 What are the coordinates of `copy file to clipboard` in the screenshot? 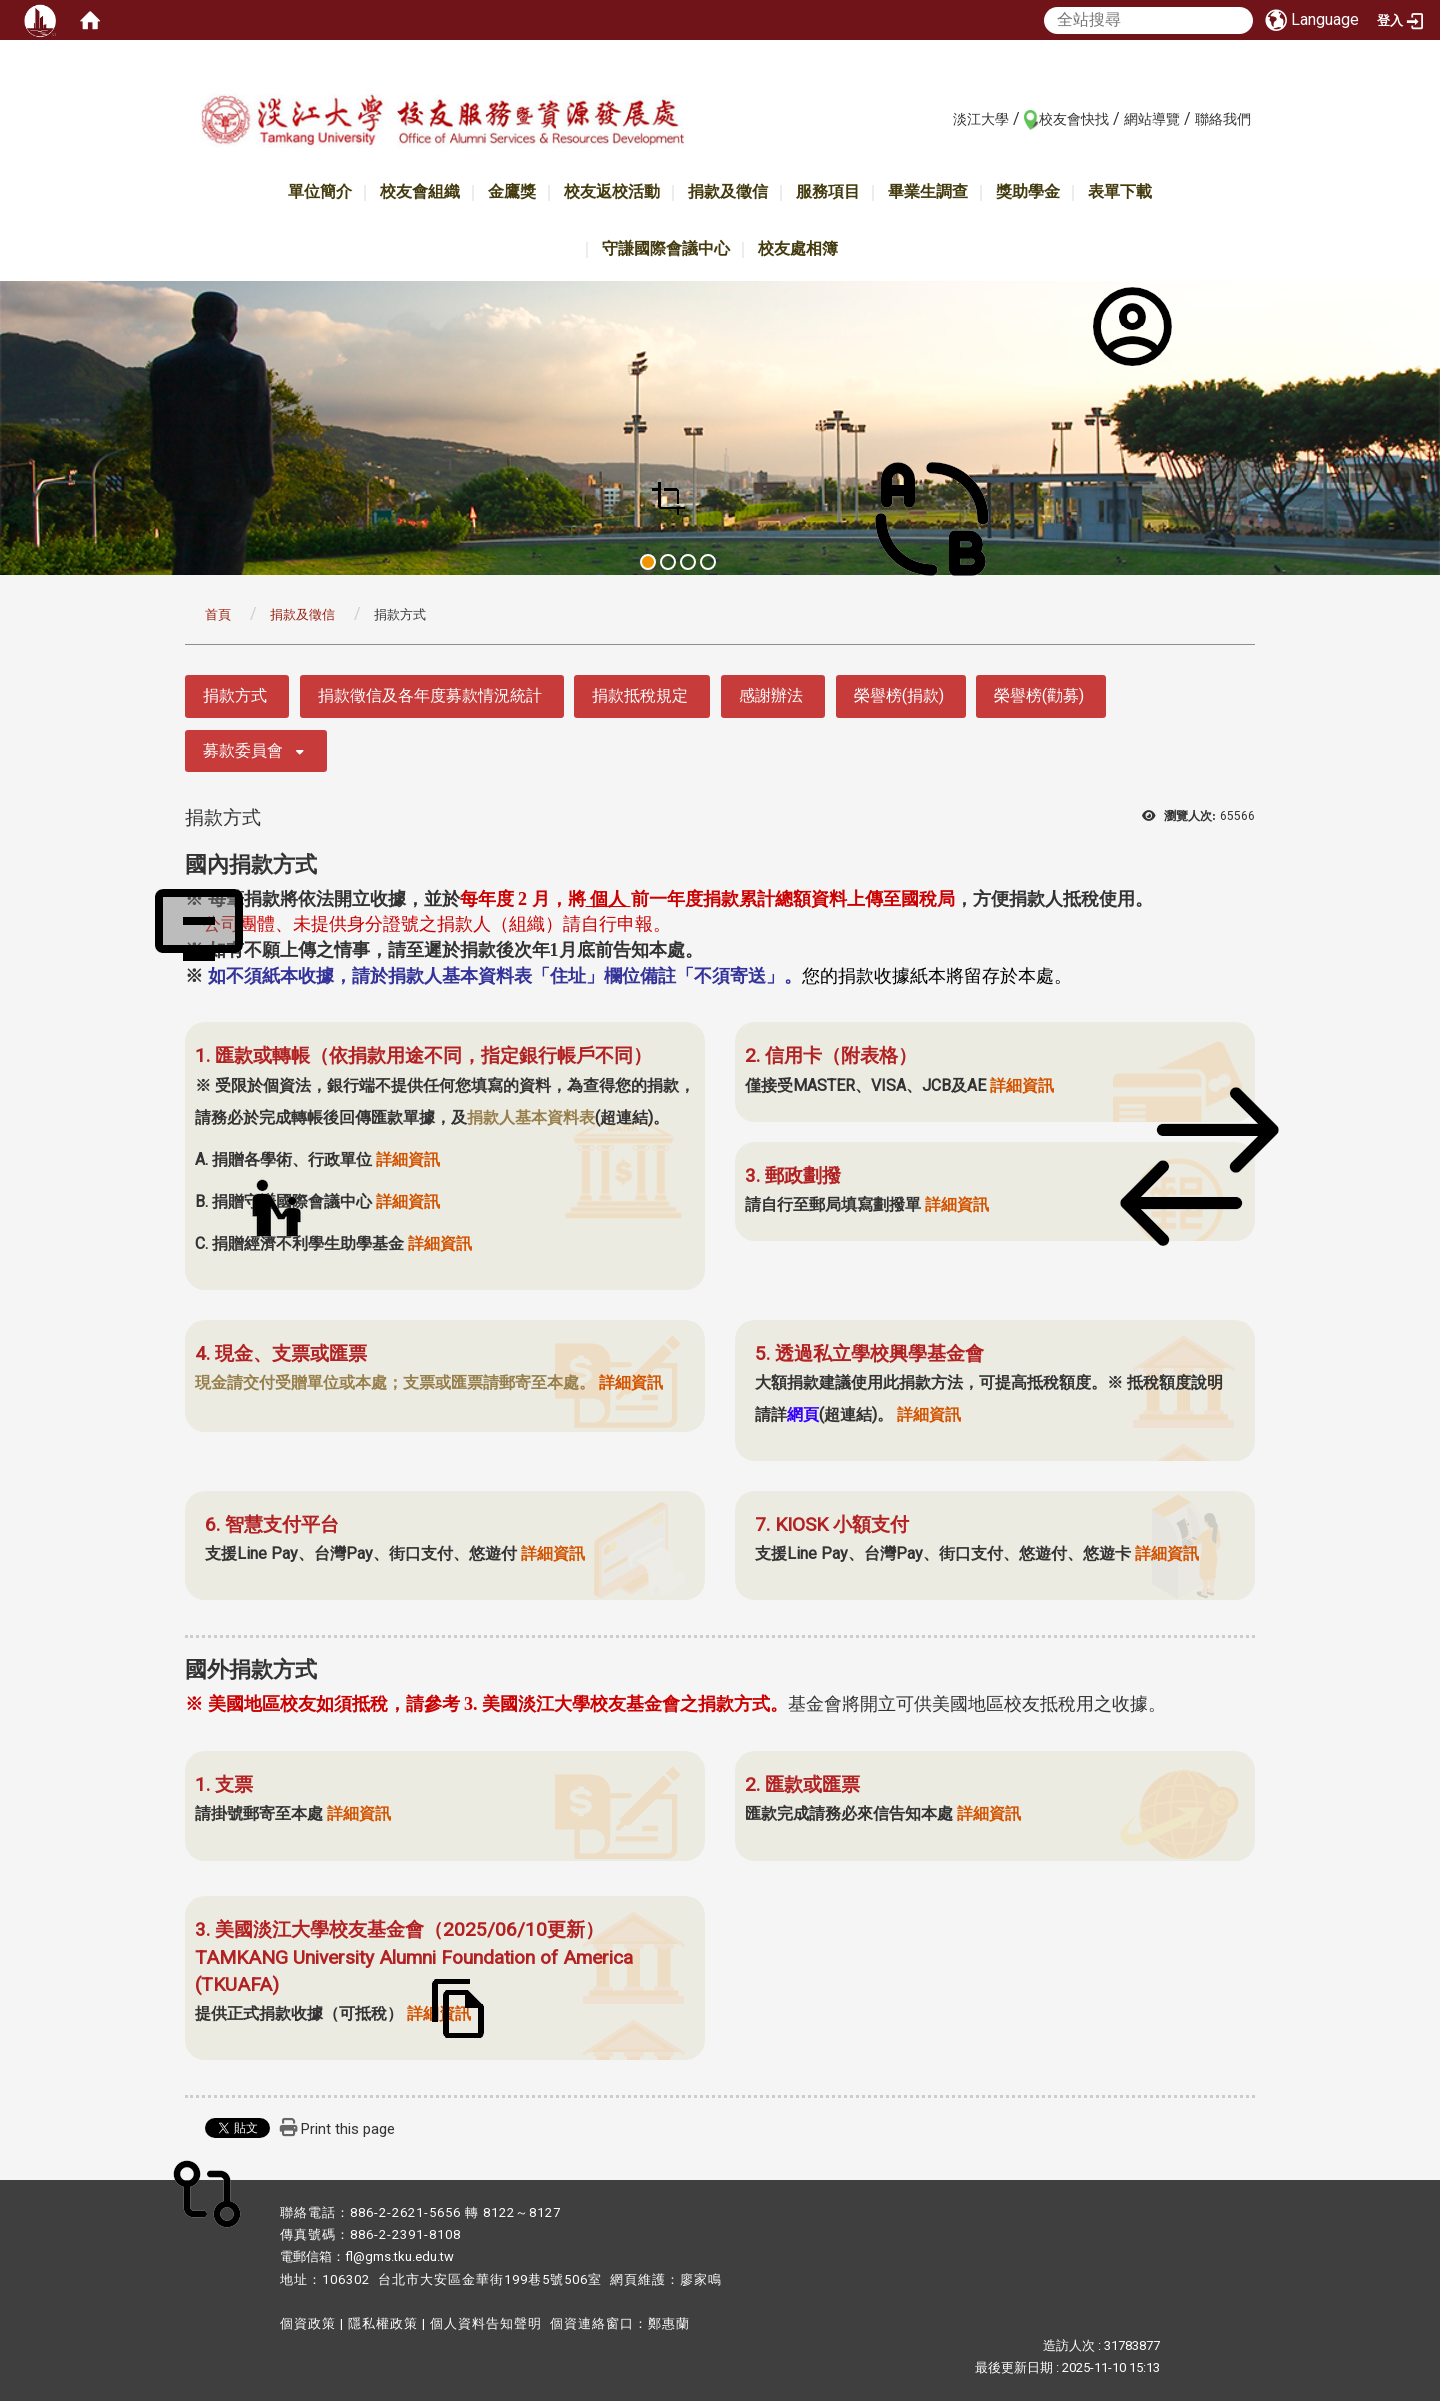 It's located at (459, 2008).